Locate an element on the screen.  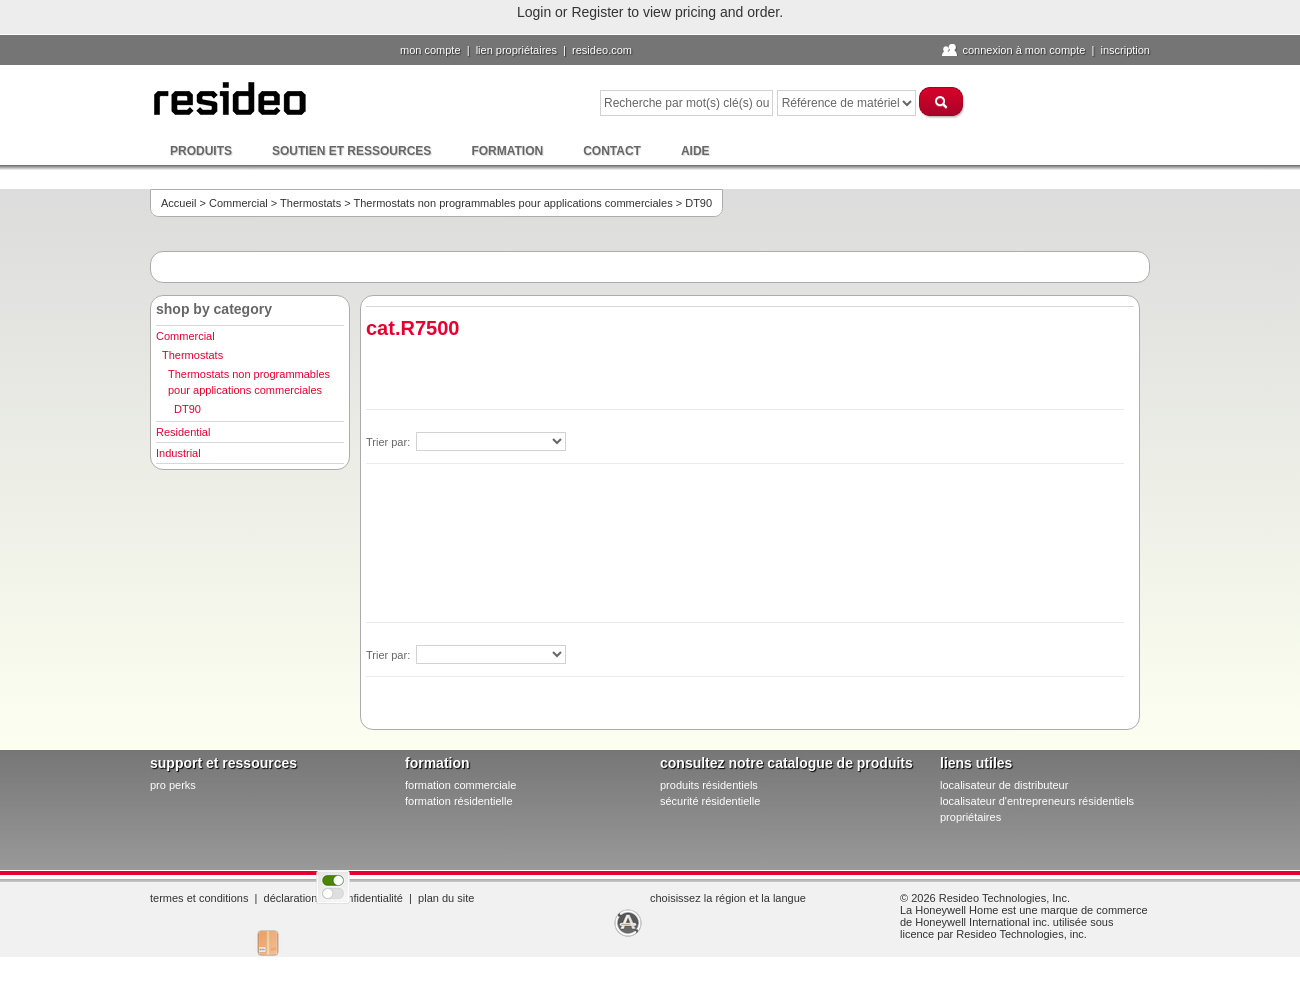
open the software update notifier app is located at coordinates (628, 923).